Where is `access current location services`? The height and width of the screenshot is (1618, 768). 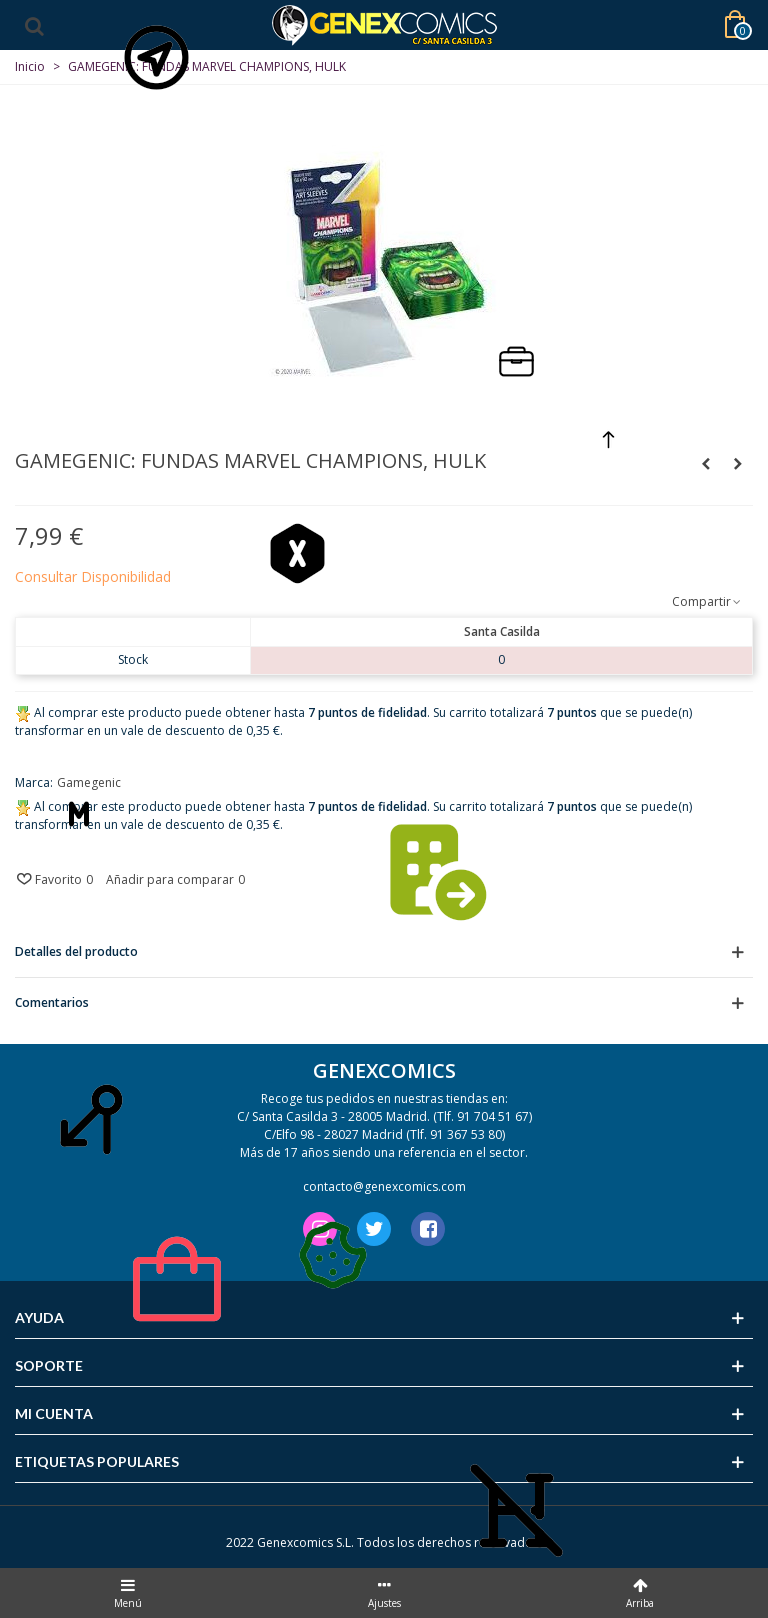
access current location services is located at coordinates (156, 57).